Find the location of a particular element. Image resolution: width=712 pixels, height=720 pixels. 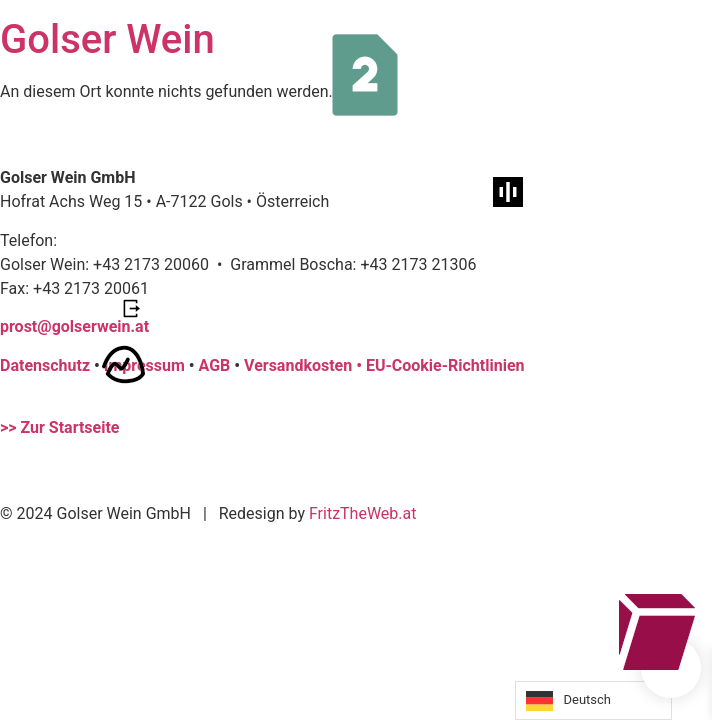

indicates sim card slot 2 is active is located at coordinates (365, 75).